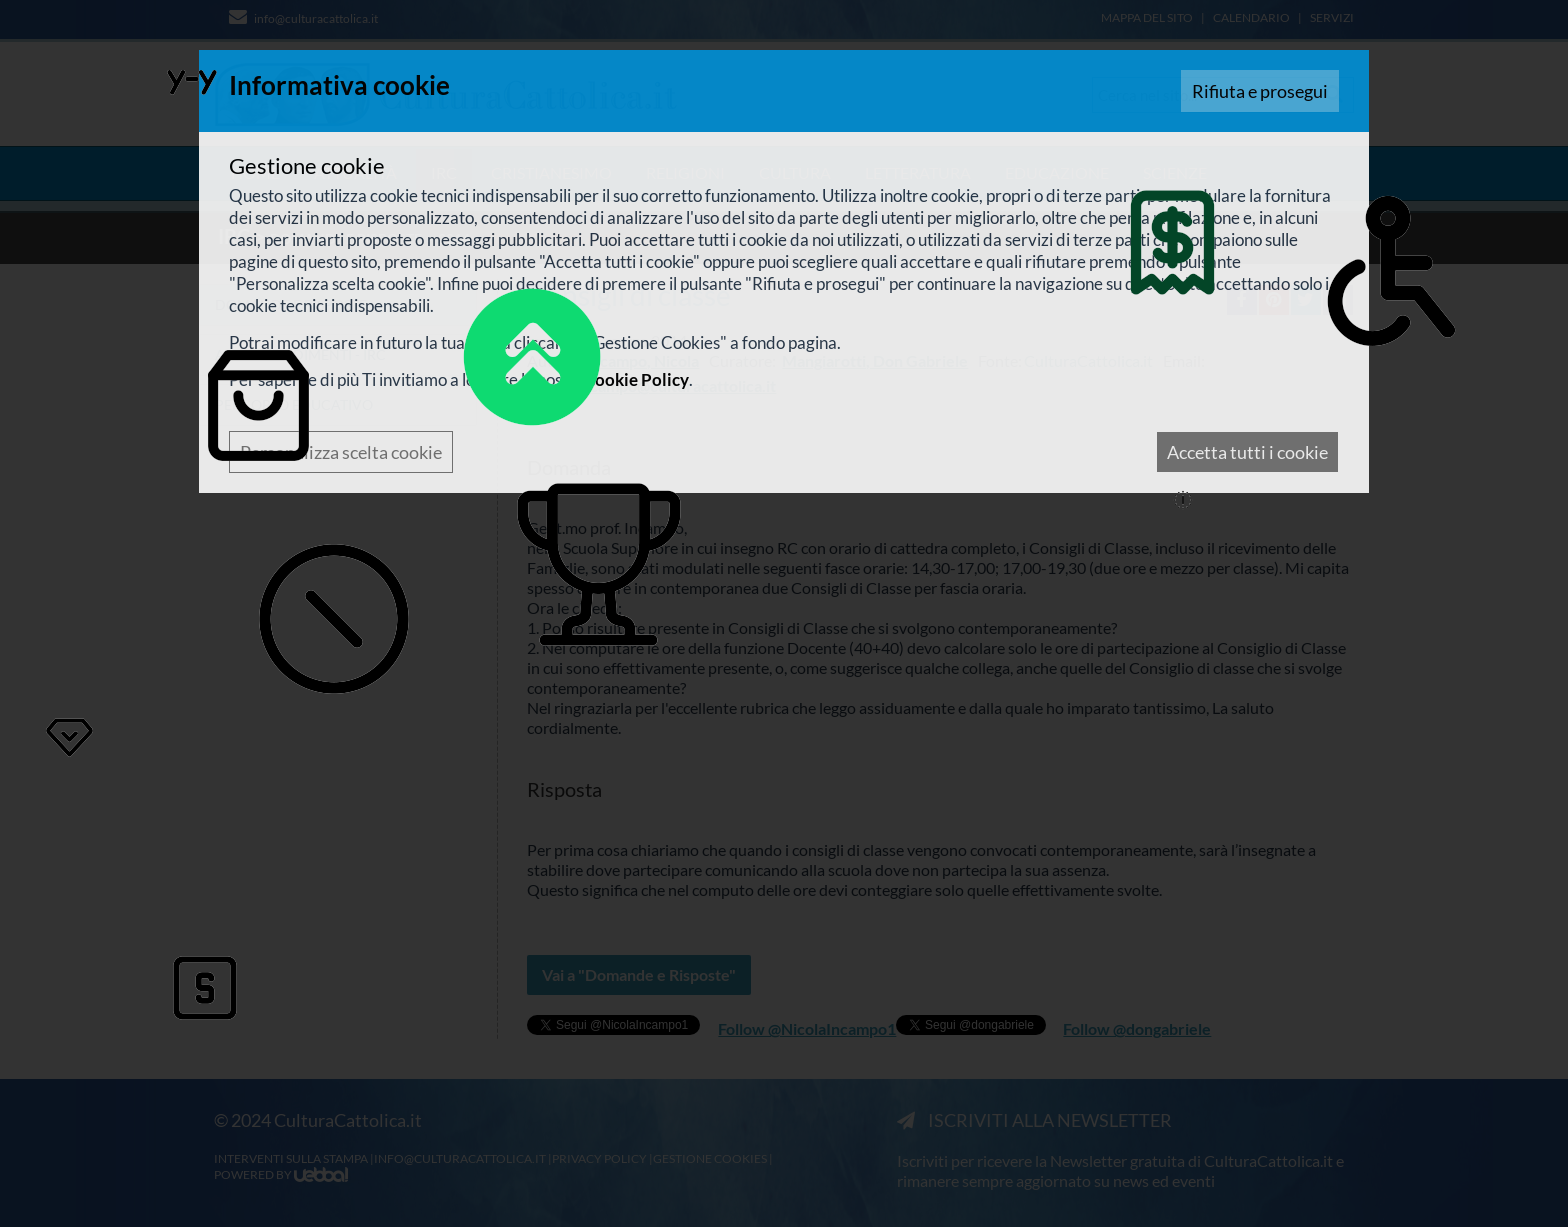  I want to click on view payment receipt, so click(1172, 242).